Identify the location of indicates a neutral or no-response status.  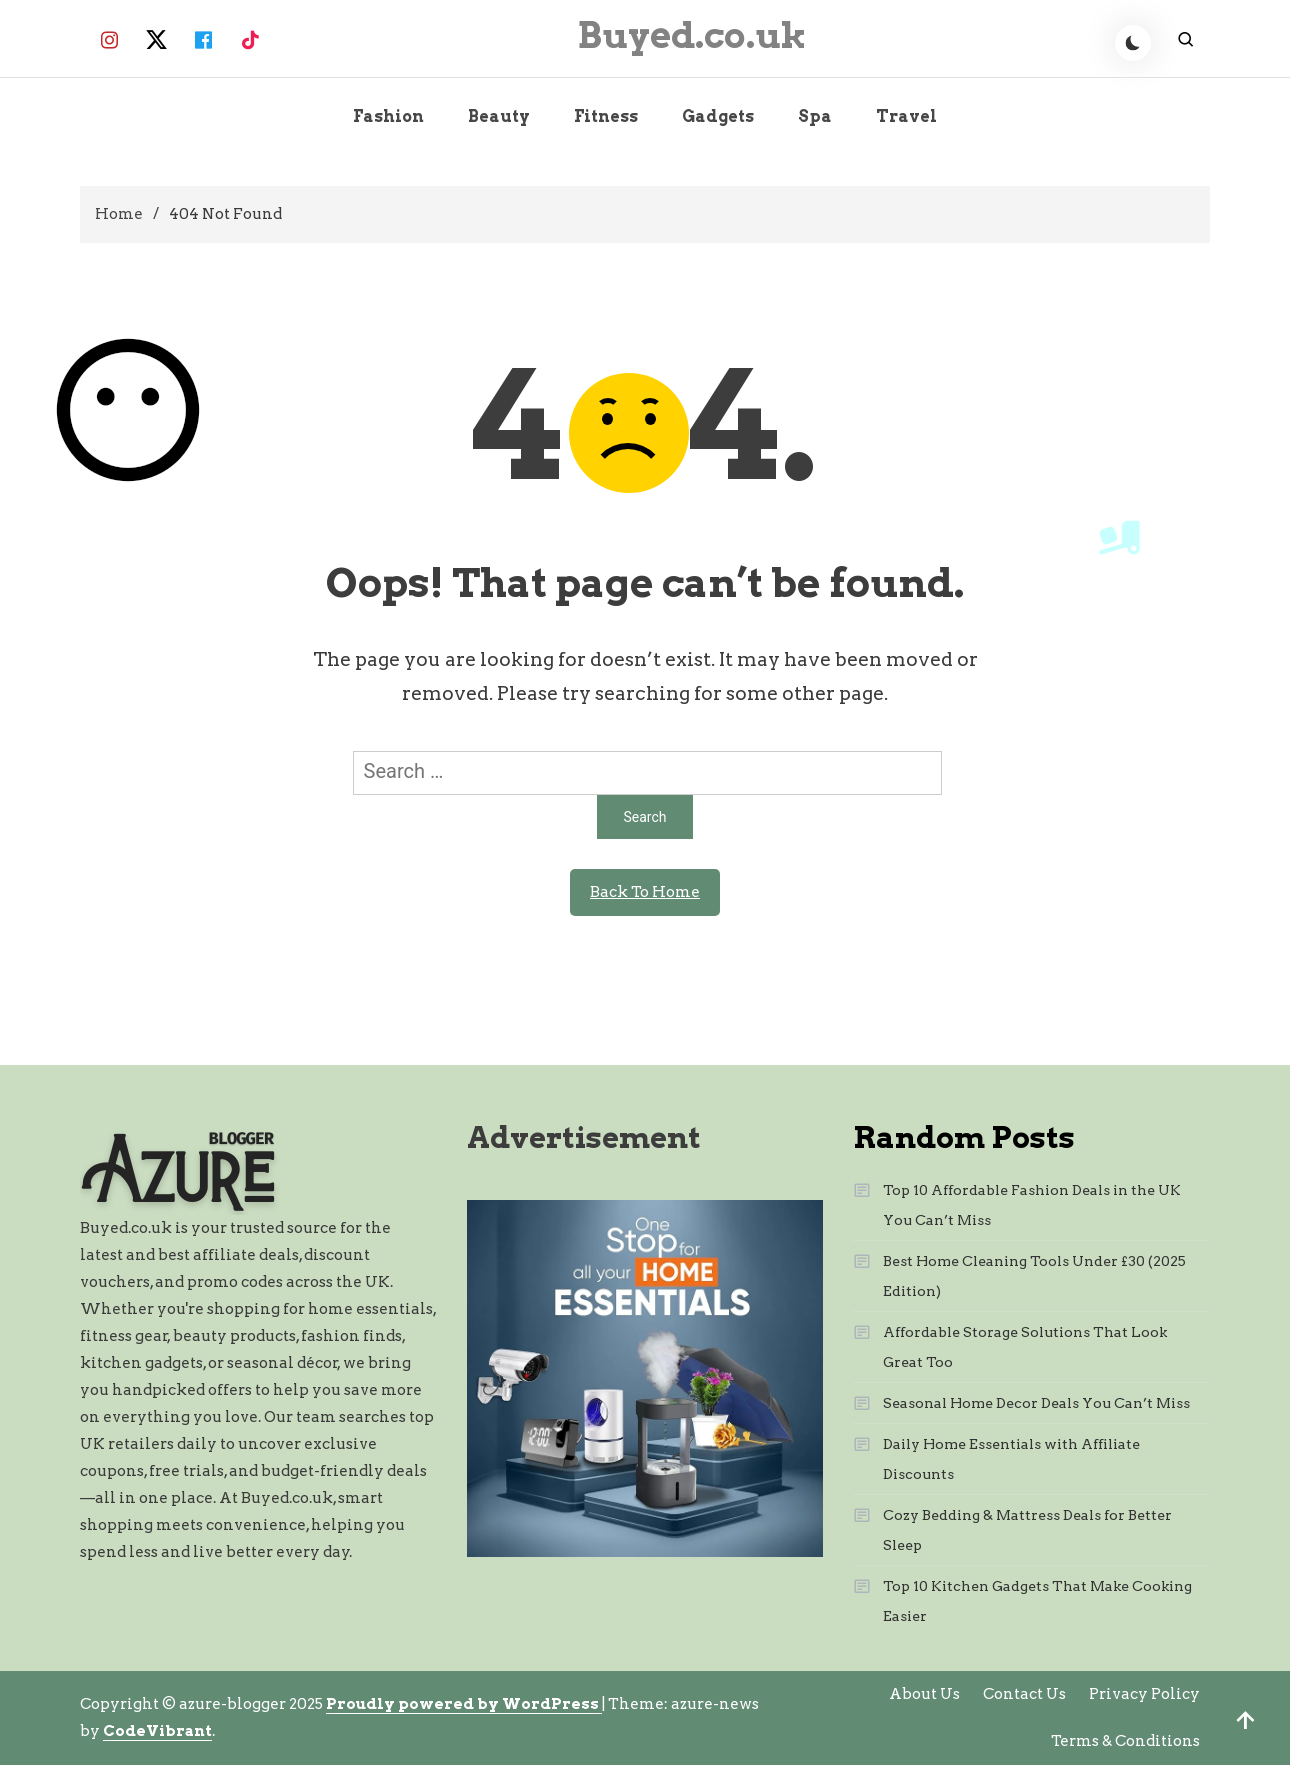
(128, 410).